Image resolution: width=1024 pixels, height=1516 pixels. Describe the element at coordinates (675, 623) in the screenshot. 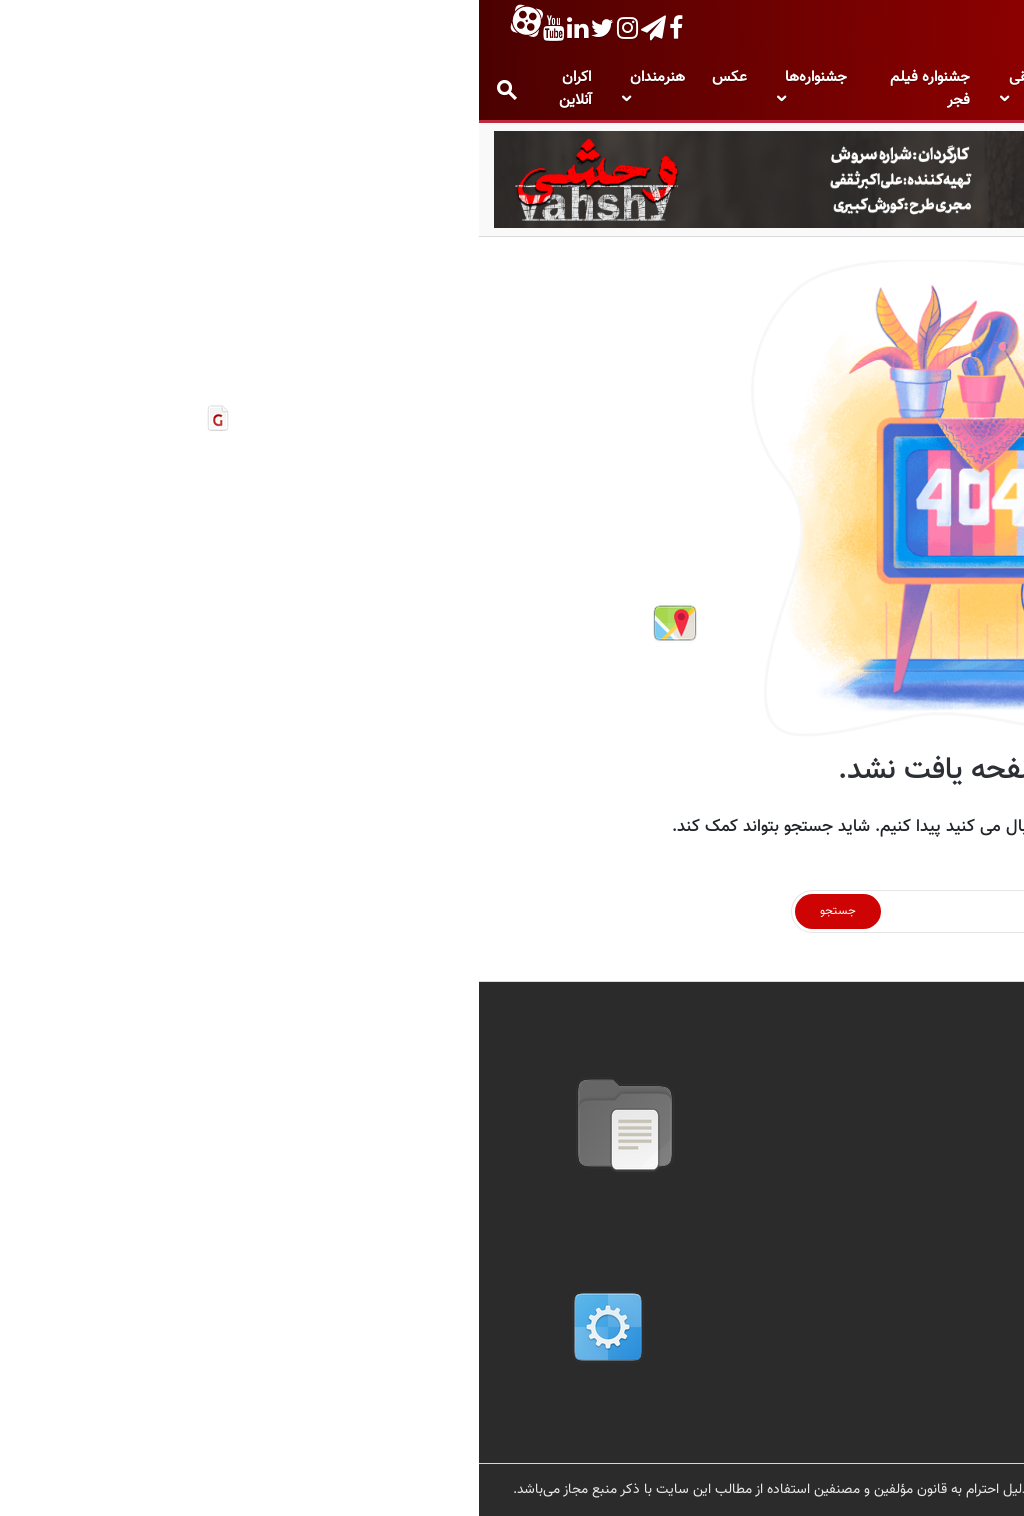

I see `open the maps application` at that location.